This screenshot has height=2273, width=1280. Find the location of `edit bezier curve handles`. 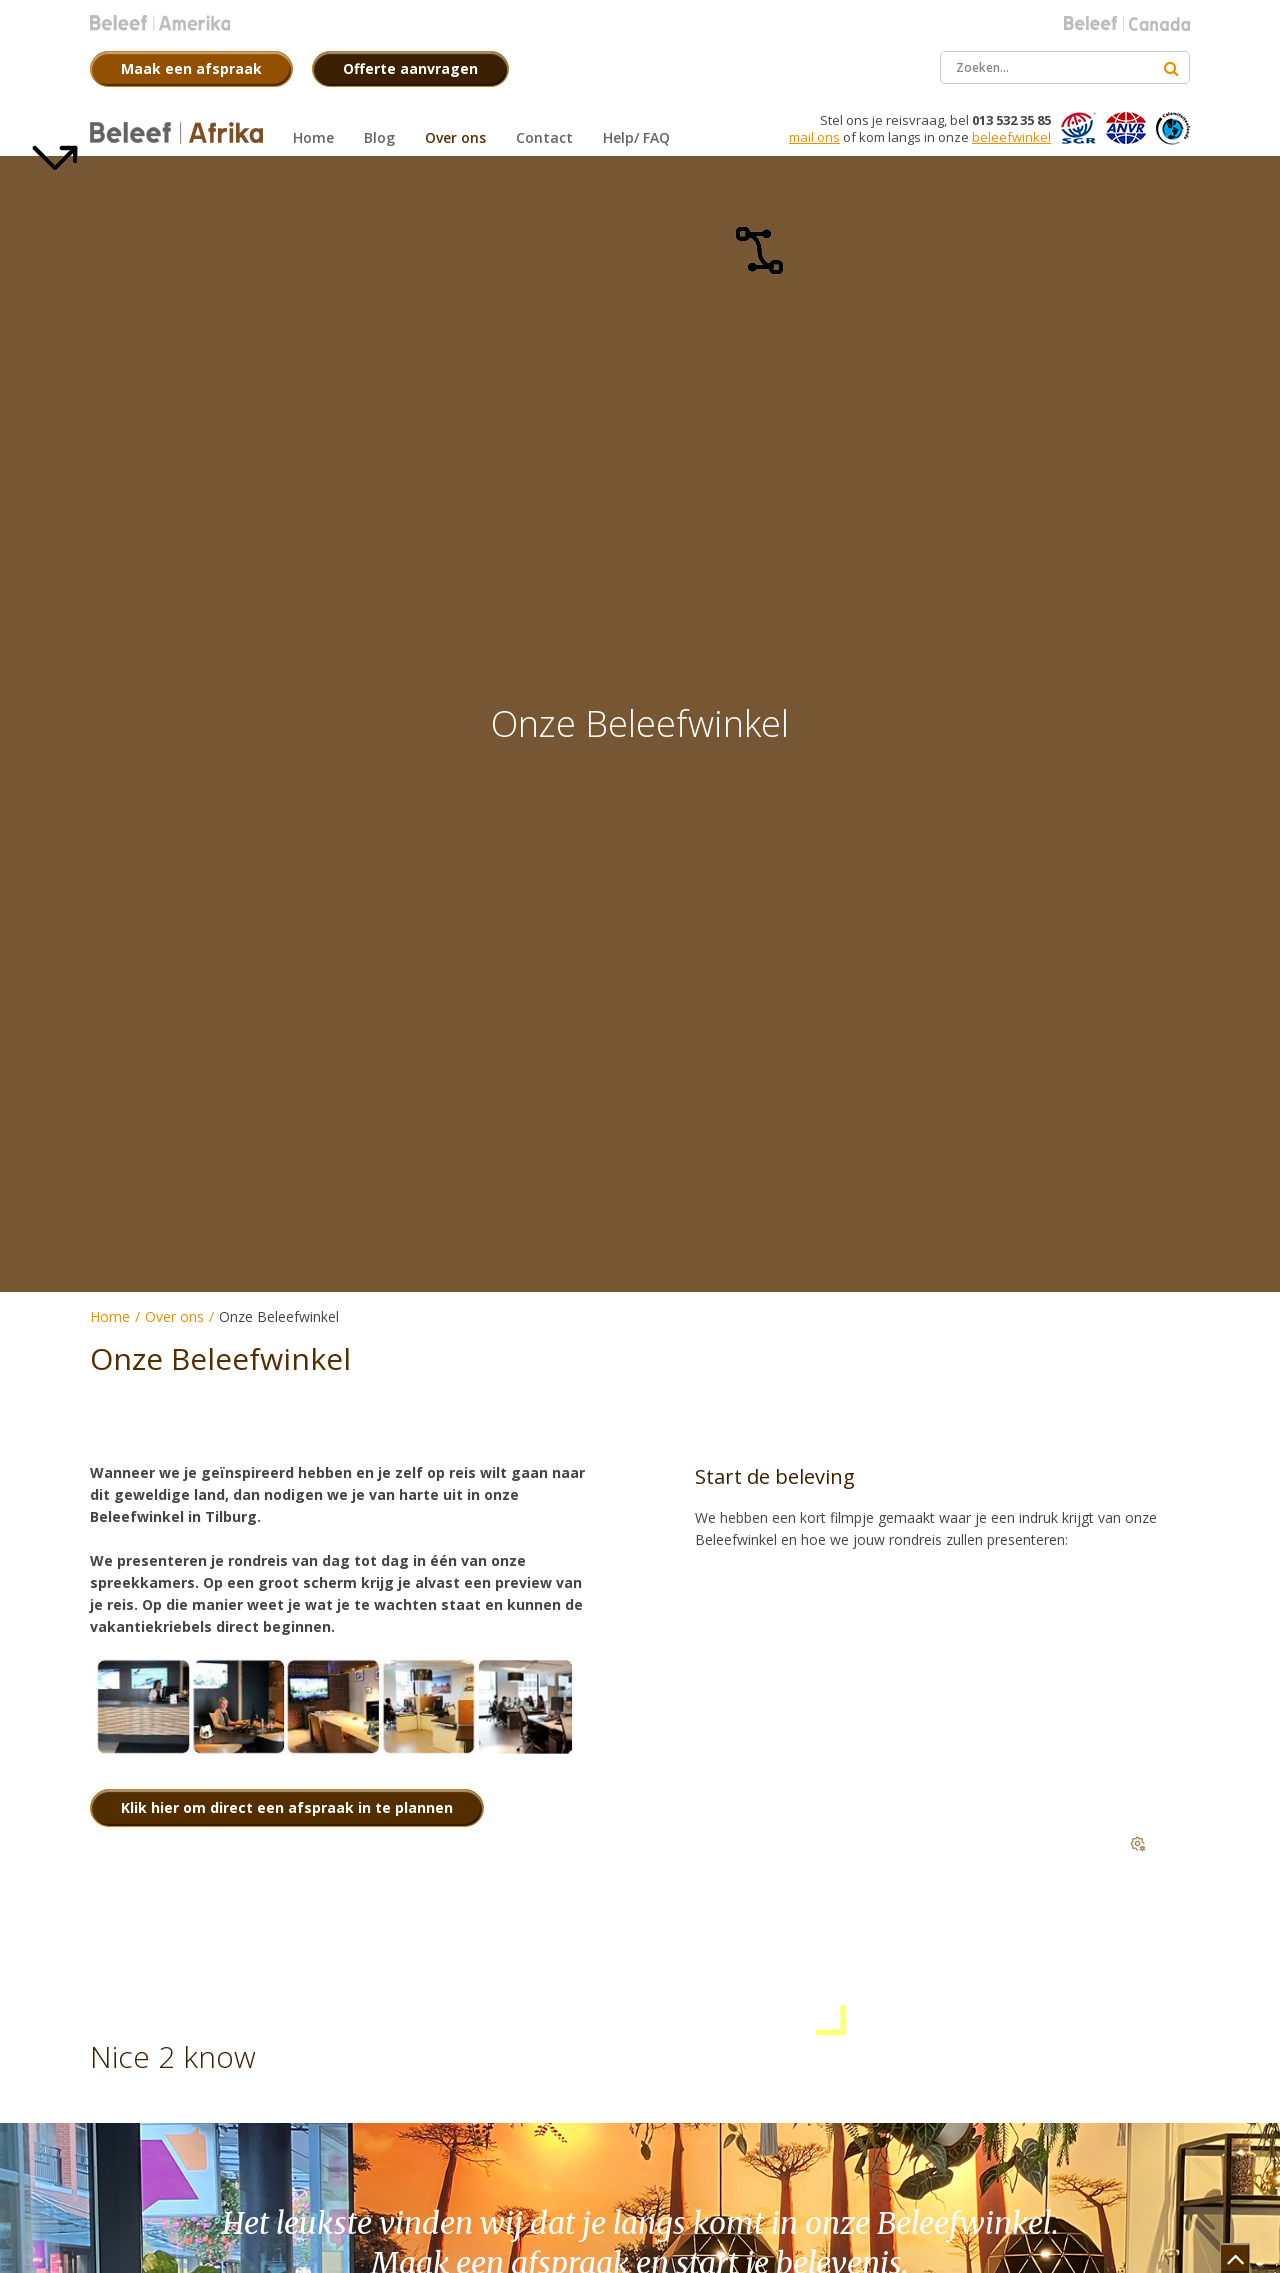

edit bezier curve handles is located at coordinates (759, 250).